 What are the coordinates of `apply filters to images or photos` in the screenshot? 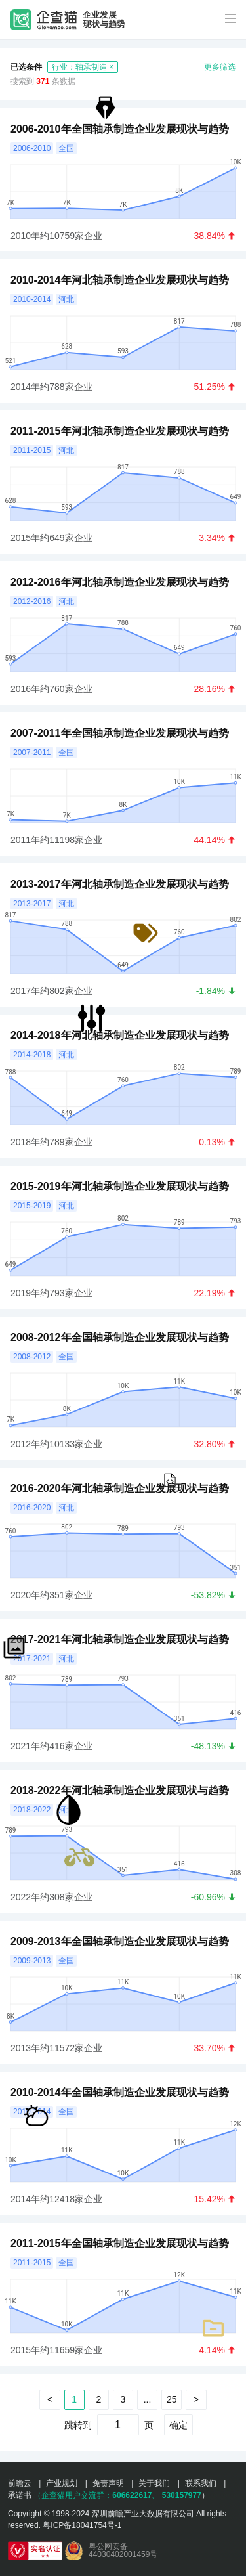 It's located at (14, 1648).